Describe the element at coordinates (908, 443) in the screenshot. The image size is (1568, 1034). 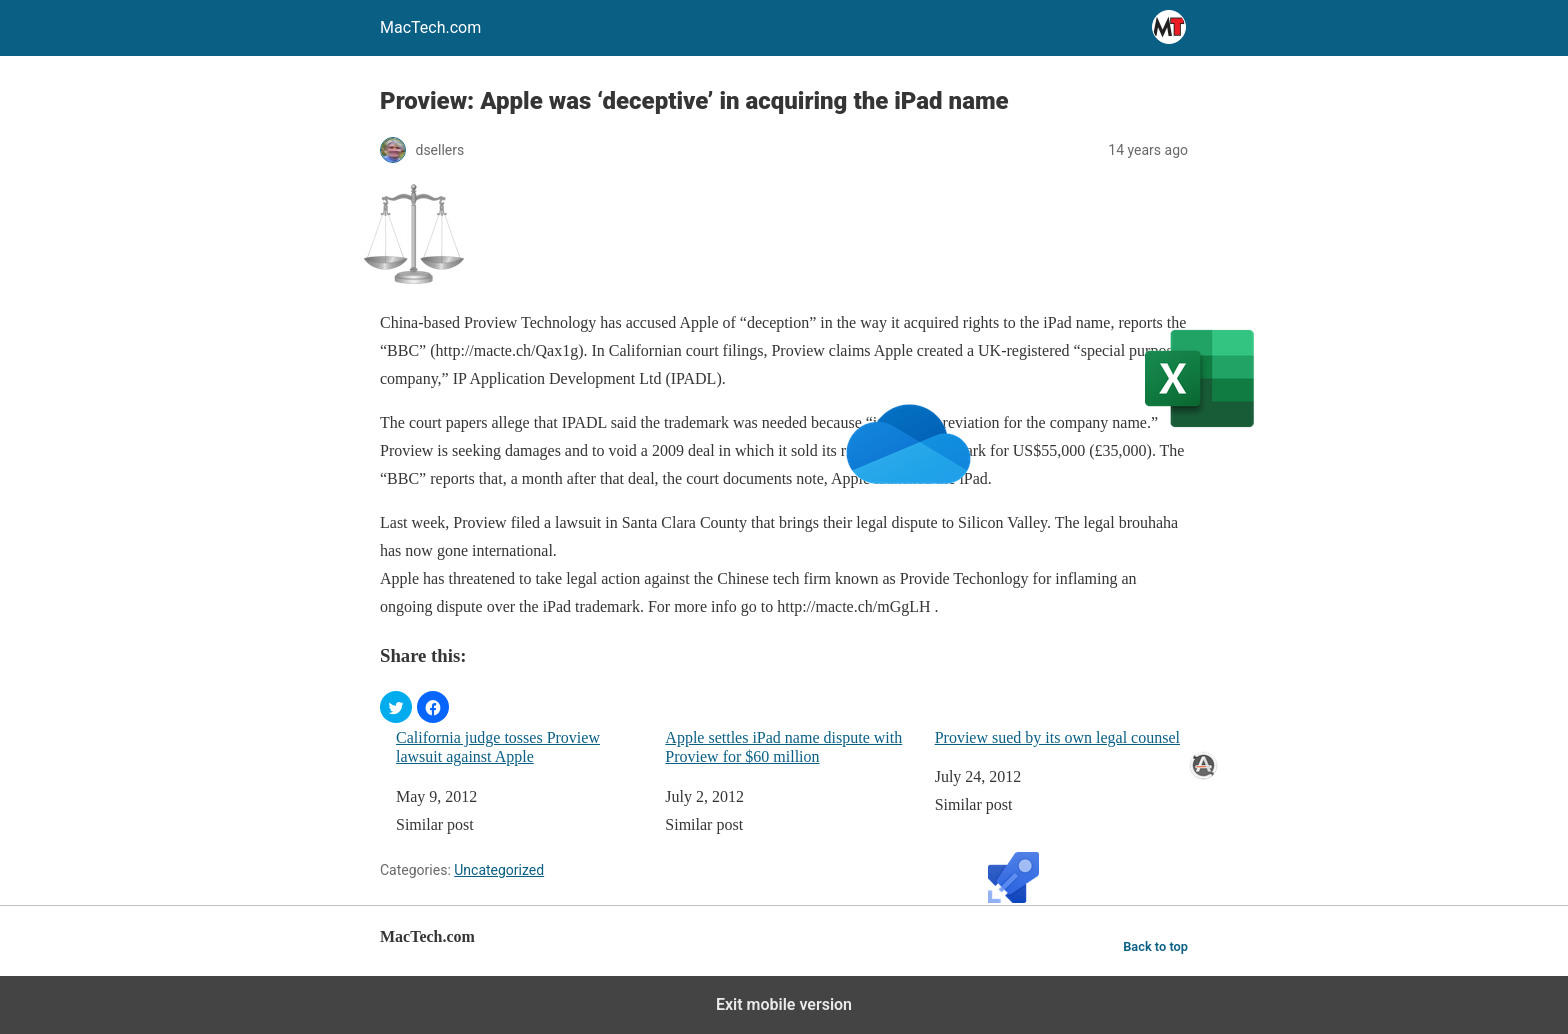
I see `open microsoft onedrive` at that location.